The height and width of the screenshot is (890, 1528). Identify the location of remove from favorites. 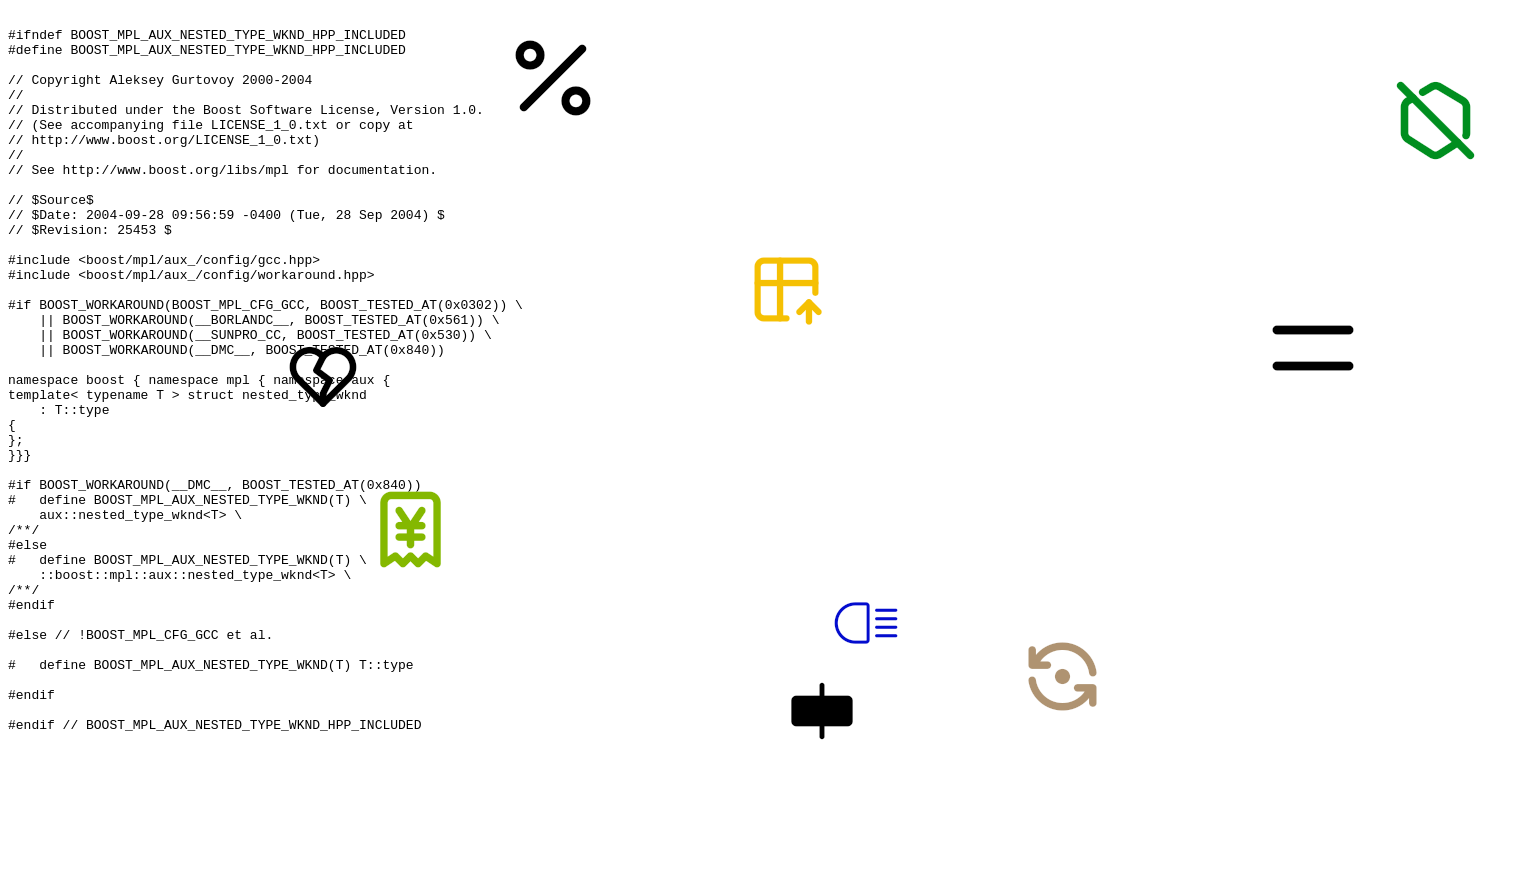
(323, 377).